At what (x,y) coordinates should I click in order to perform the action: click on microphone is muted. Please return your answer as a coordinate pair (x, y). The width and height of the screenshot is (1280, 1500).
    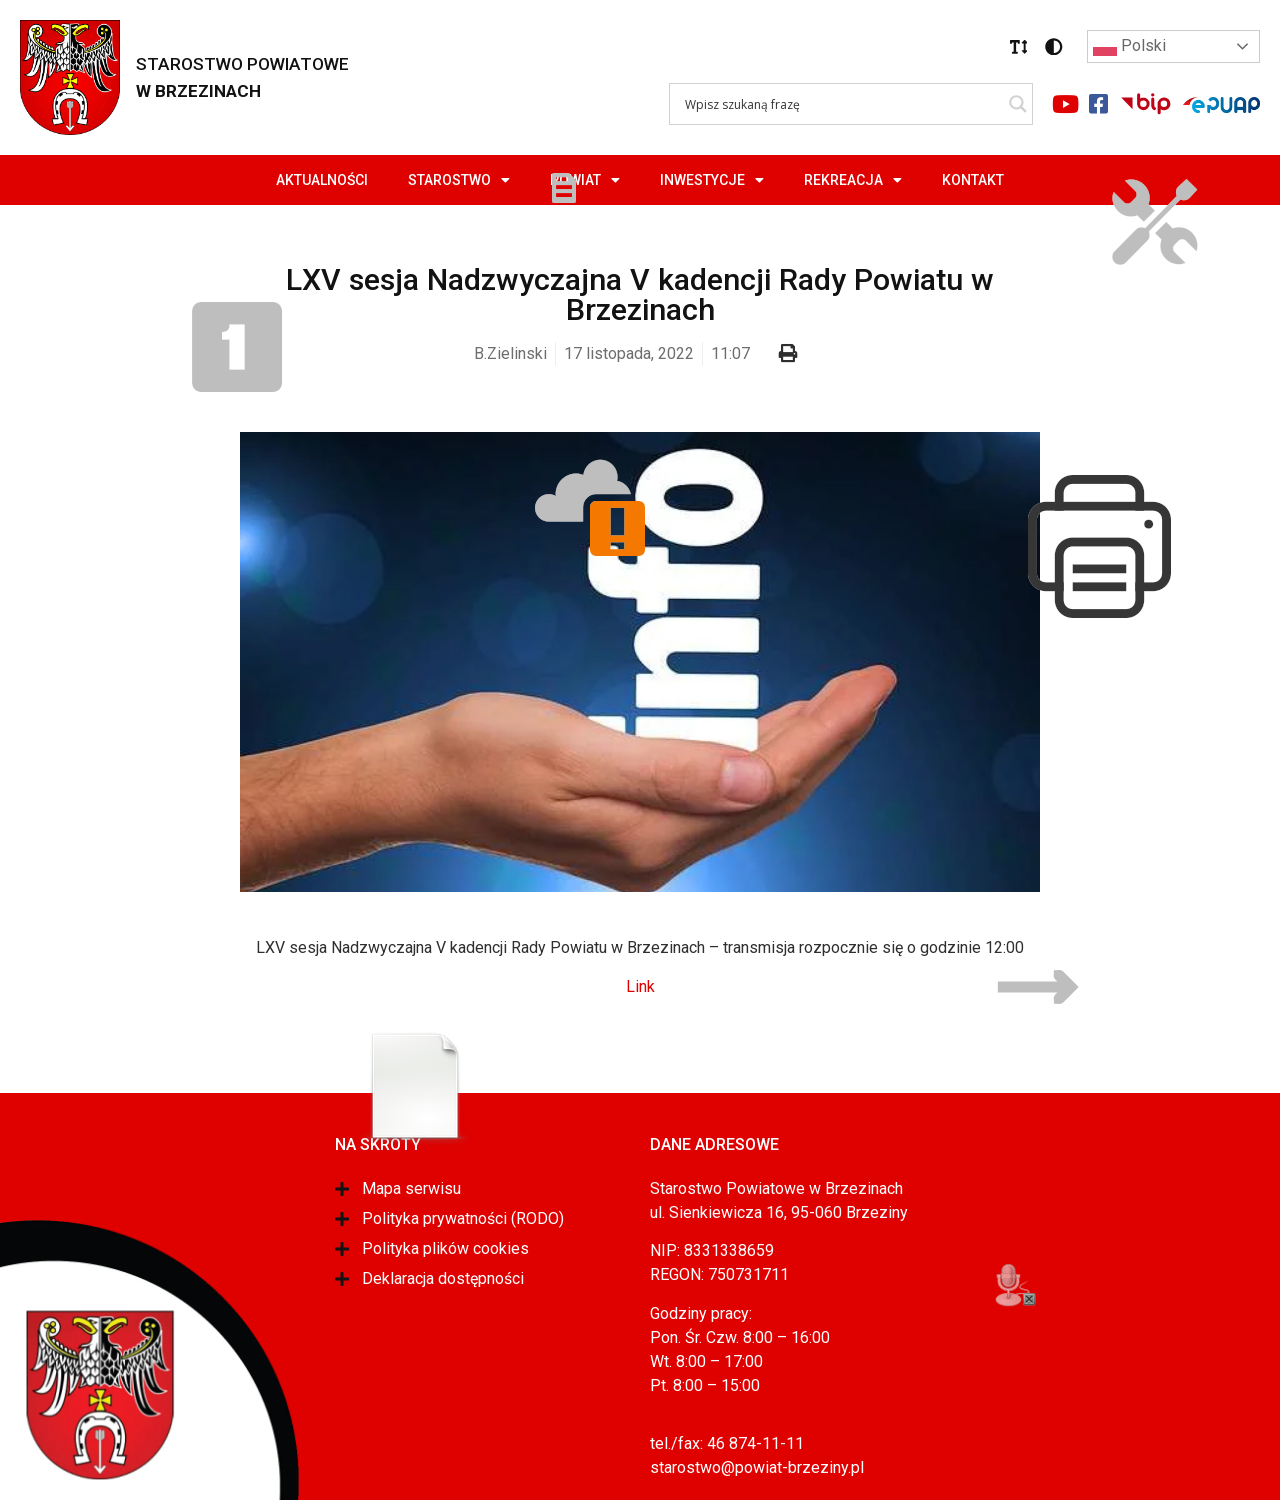
    Looking at the image, I should click on (1015, 1285).